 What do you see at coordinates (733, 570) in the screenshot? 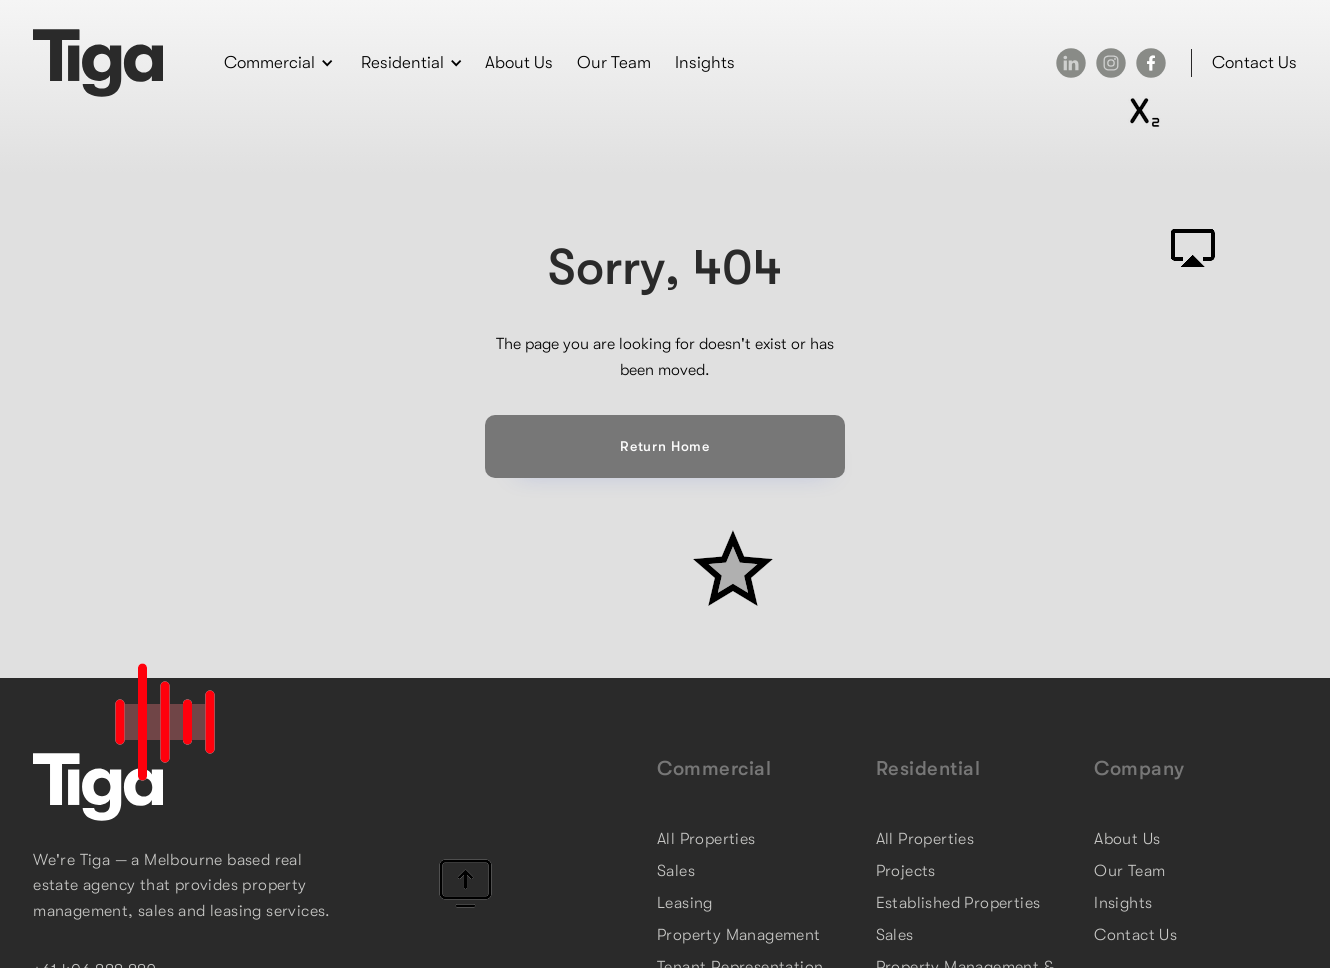
I see `add item to favorites` at bounding box center [733, 570].